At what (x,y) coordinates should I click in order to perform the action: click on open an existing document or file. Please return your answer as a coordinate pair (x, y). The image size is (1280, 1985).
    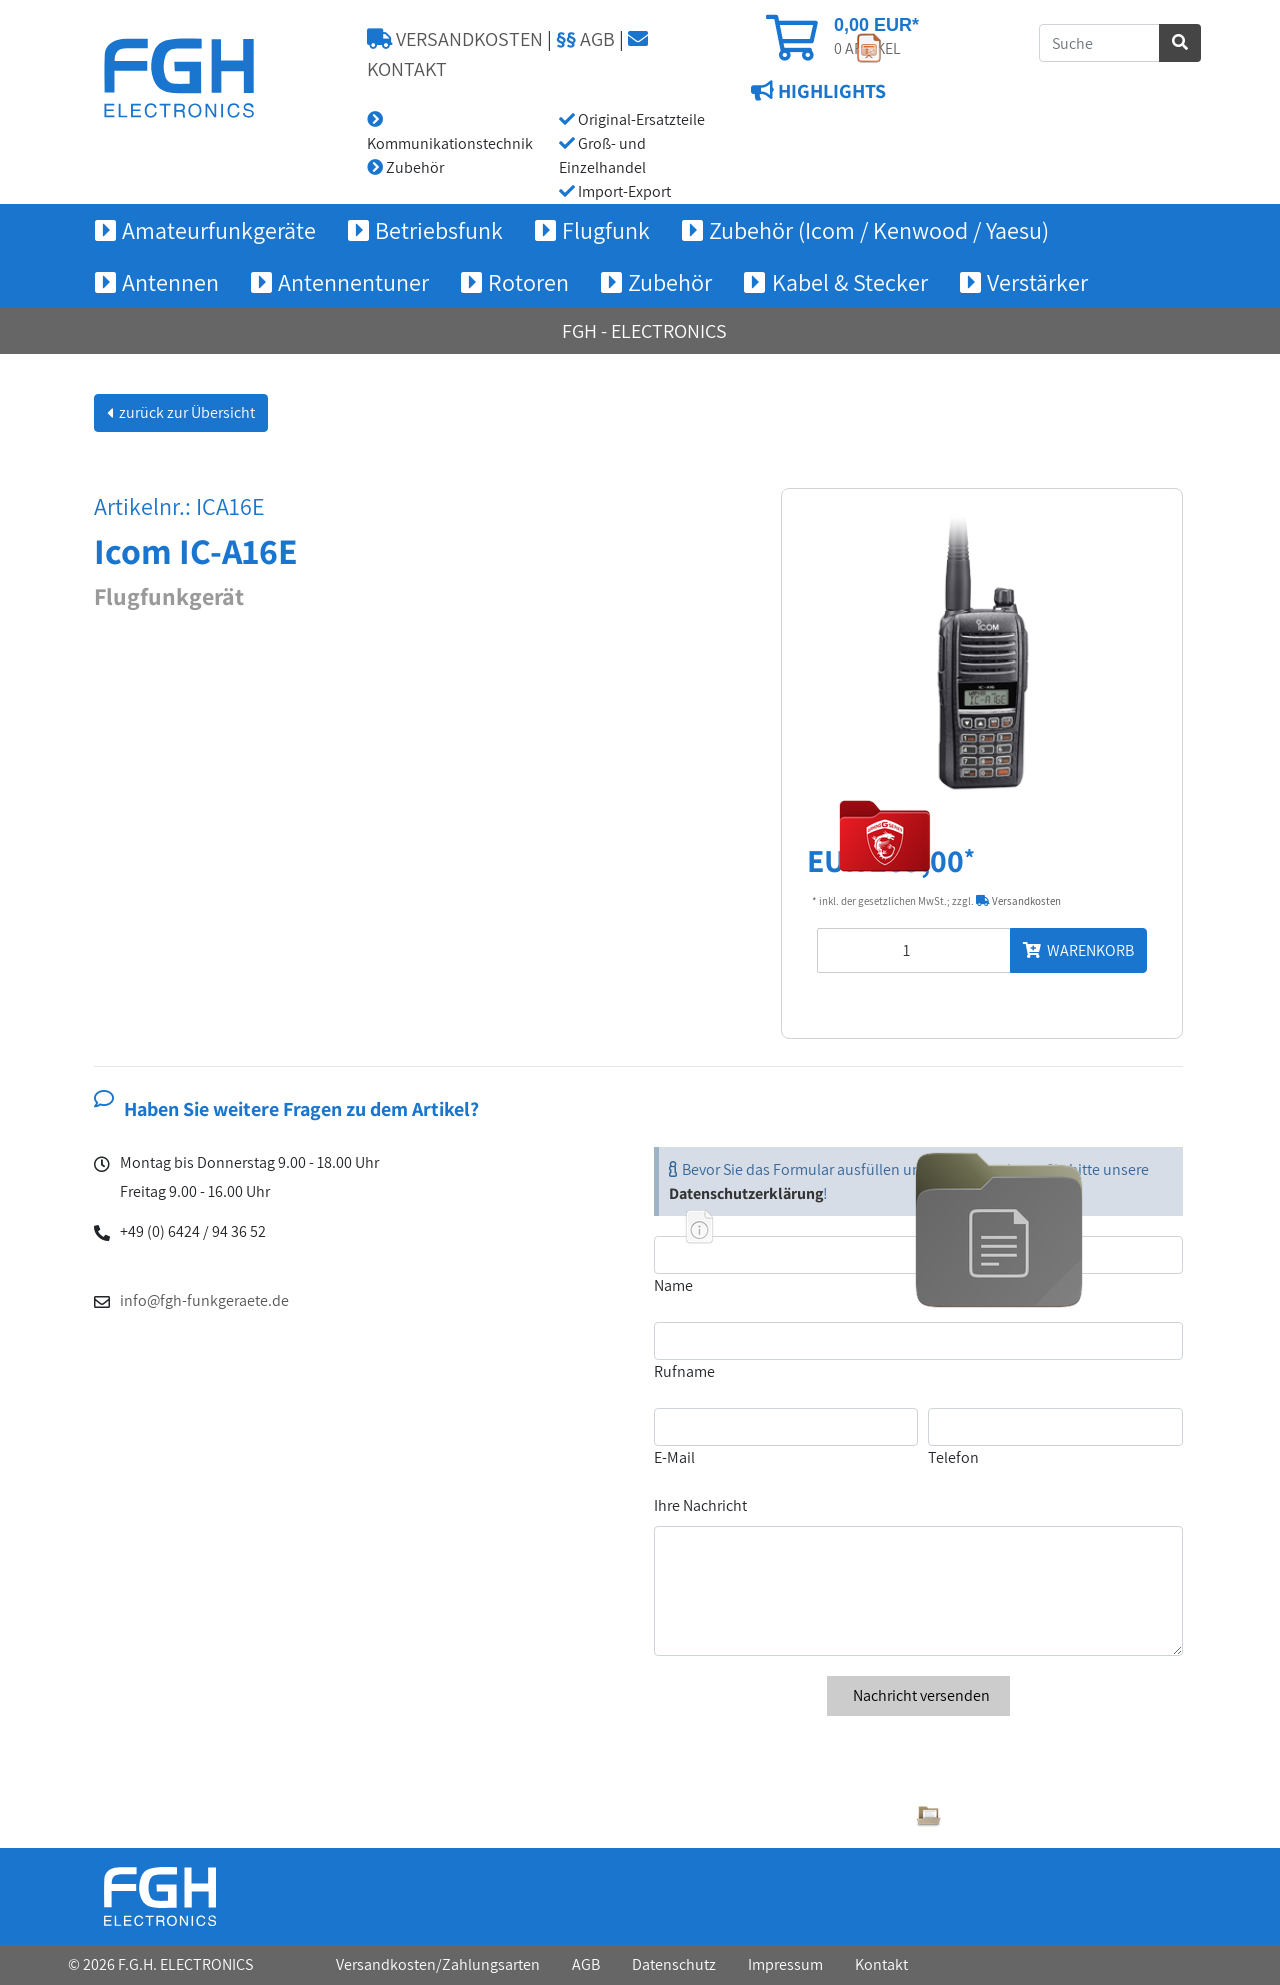
    Looking at the image, I should click on (928, 1816).